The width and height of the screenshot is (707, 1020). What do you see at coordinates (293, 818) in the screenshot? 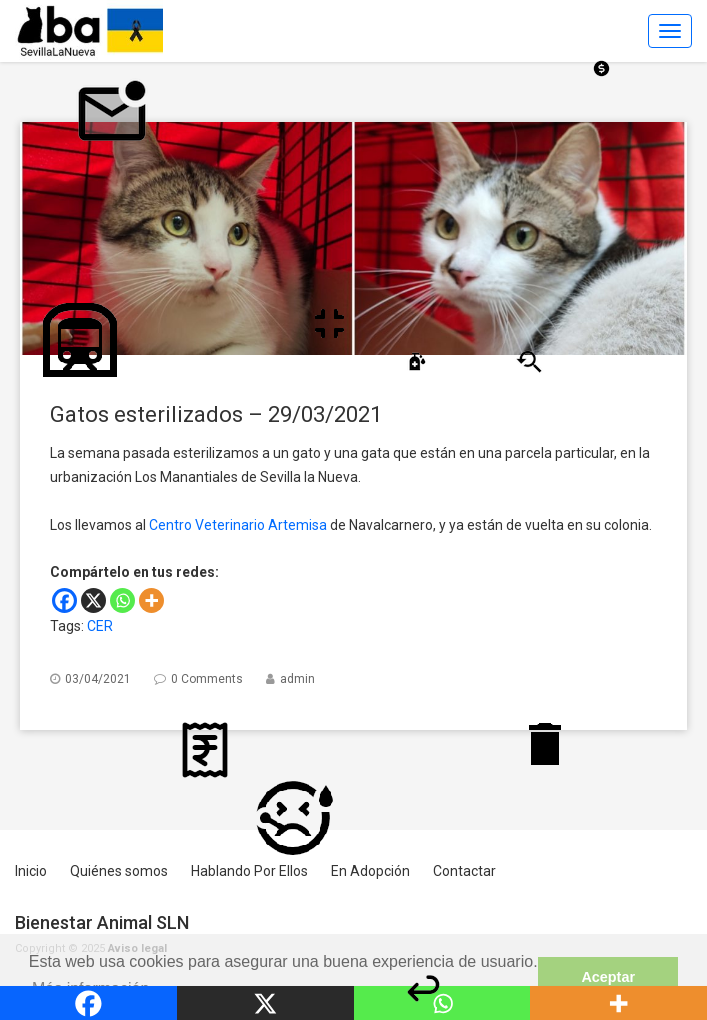
I see `report feeling unwell or sick` at bounding box center [293, 818].